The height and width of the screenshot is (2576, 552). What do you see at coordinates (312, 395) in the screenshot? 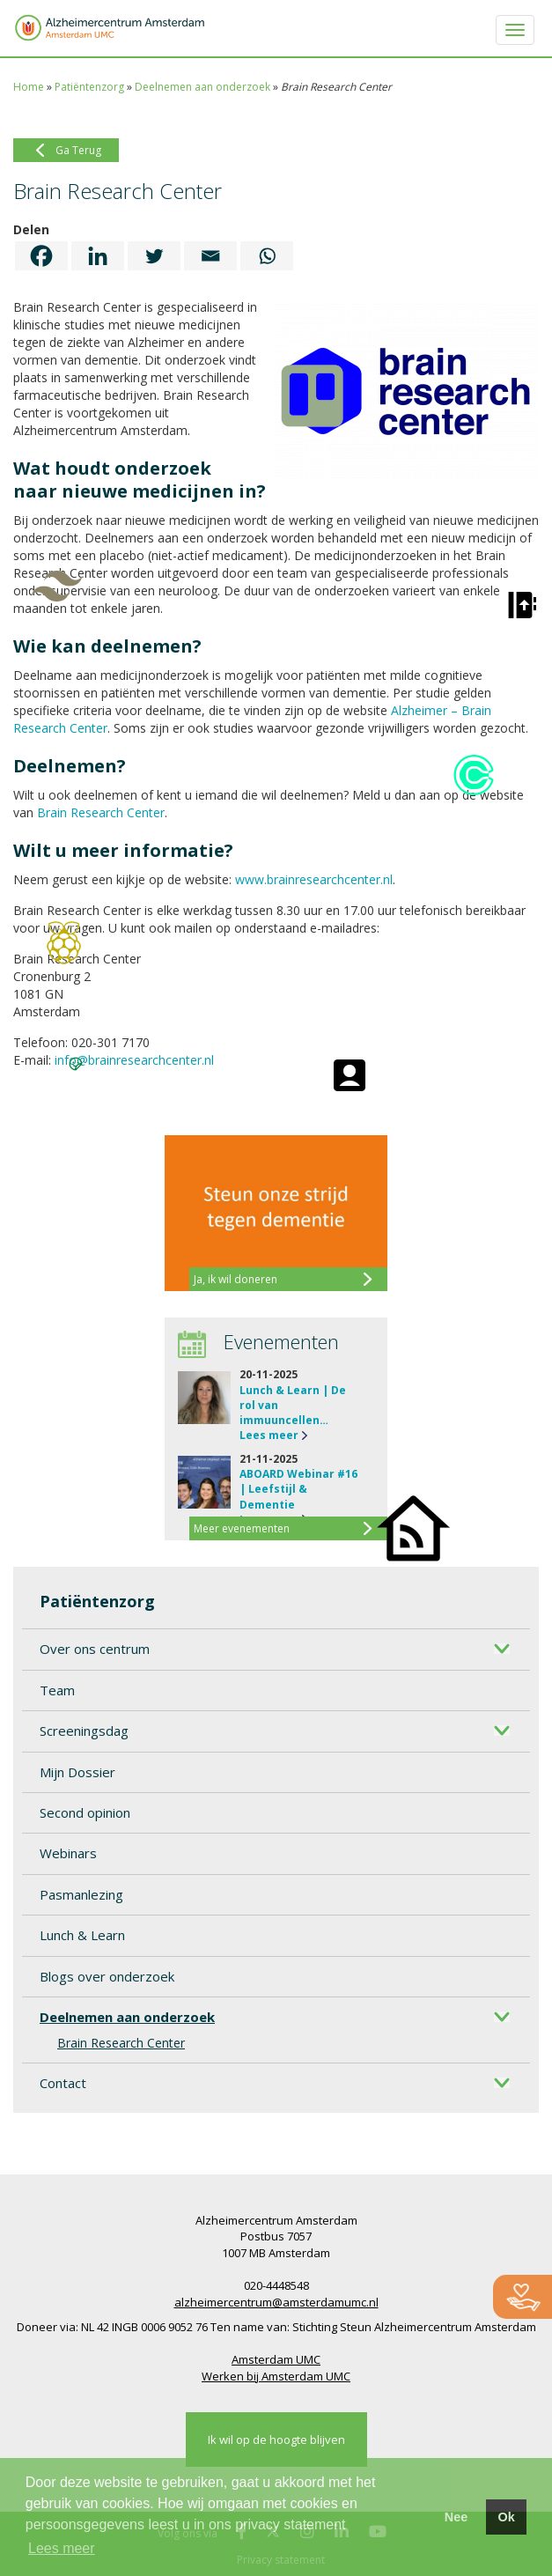
I see `open trello app` at bounding box center [312, 395].